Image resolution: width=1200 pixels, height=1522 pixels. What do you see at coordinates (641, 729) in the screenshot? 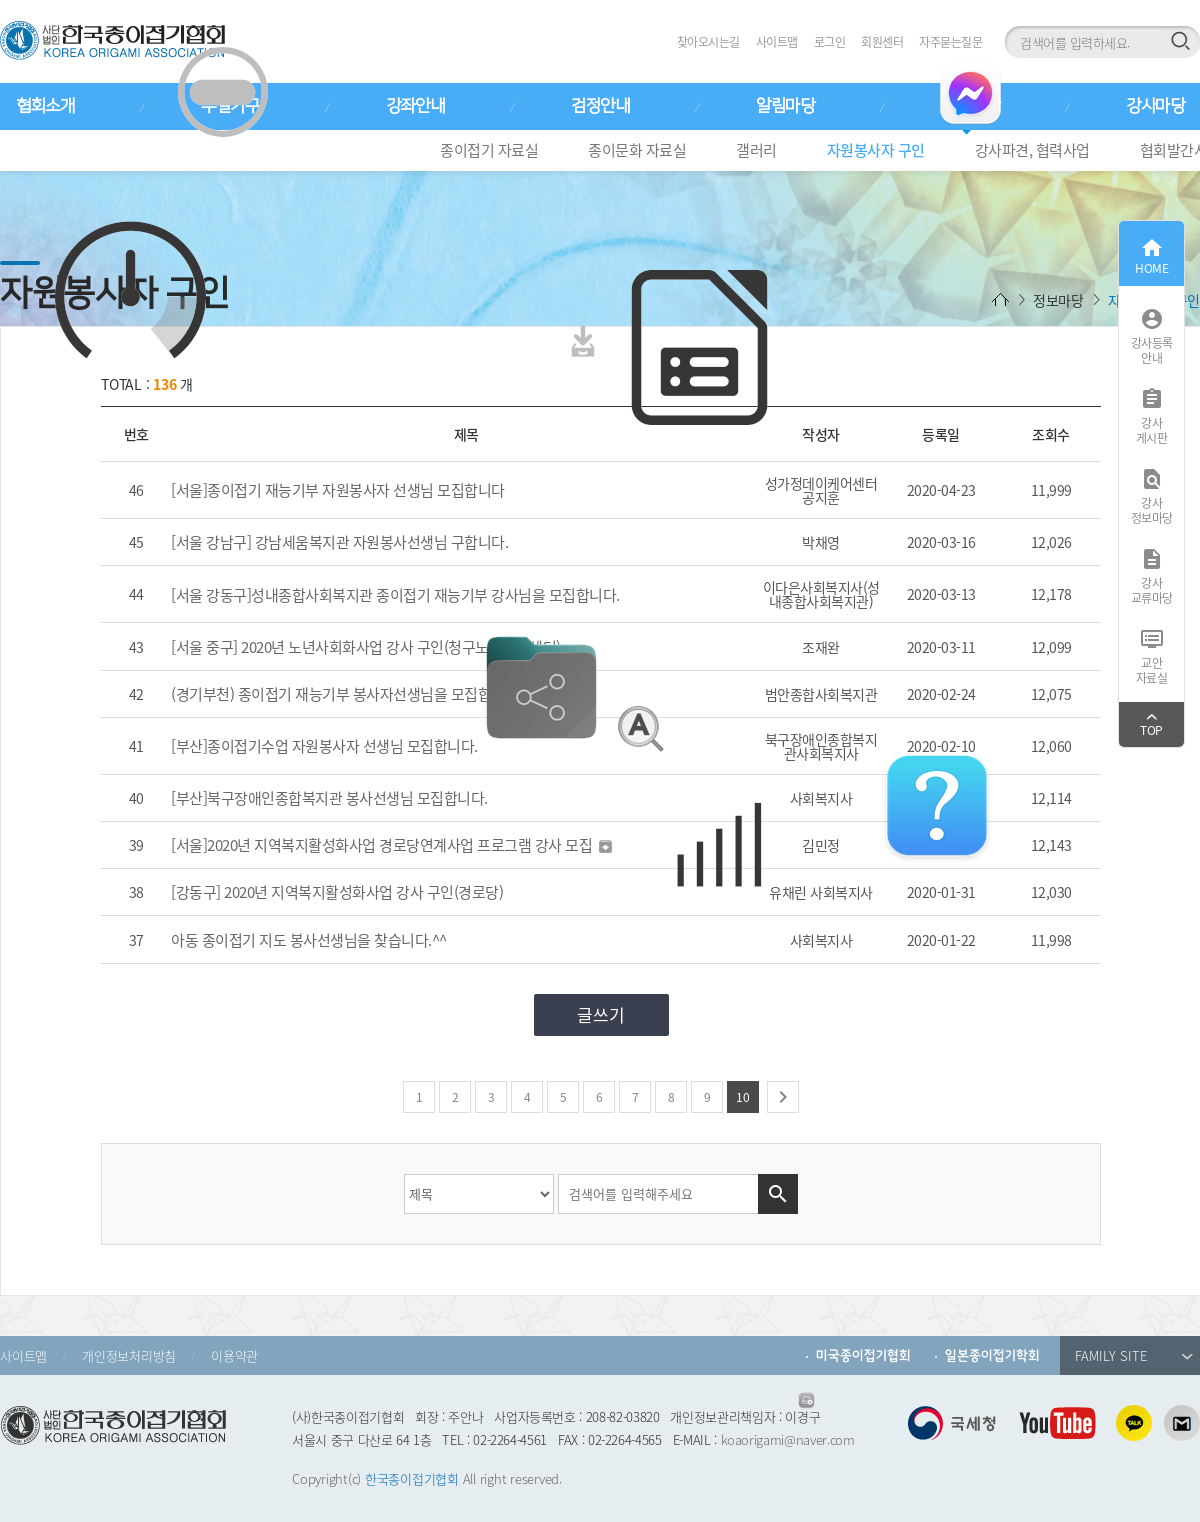
I see `search for text or content` at bounding box center [641, 729].